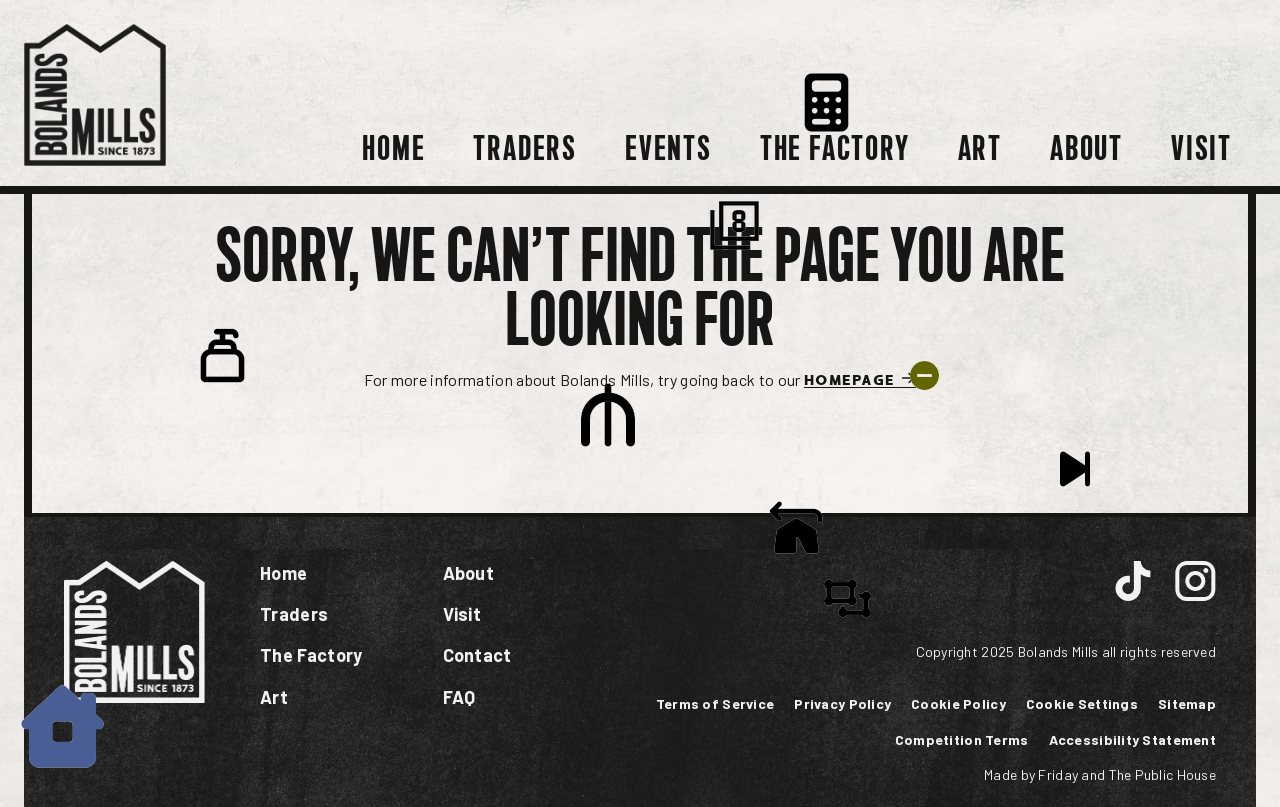 This screenshot has height=807, width=1280. Describe the element at coordinates (222, 356) in the screenshot. I see `access hand washing or hygiene instructions` at that location.